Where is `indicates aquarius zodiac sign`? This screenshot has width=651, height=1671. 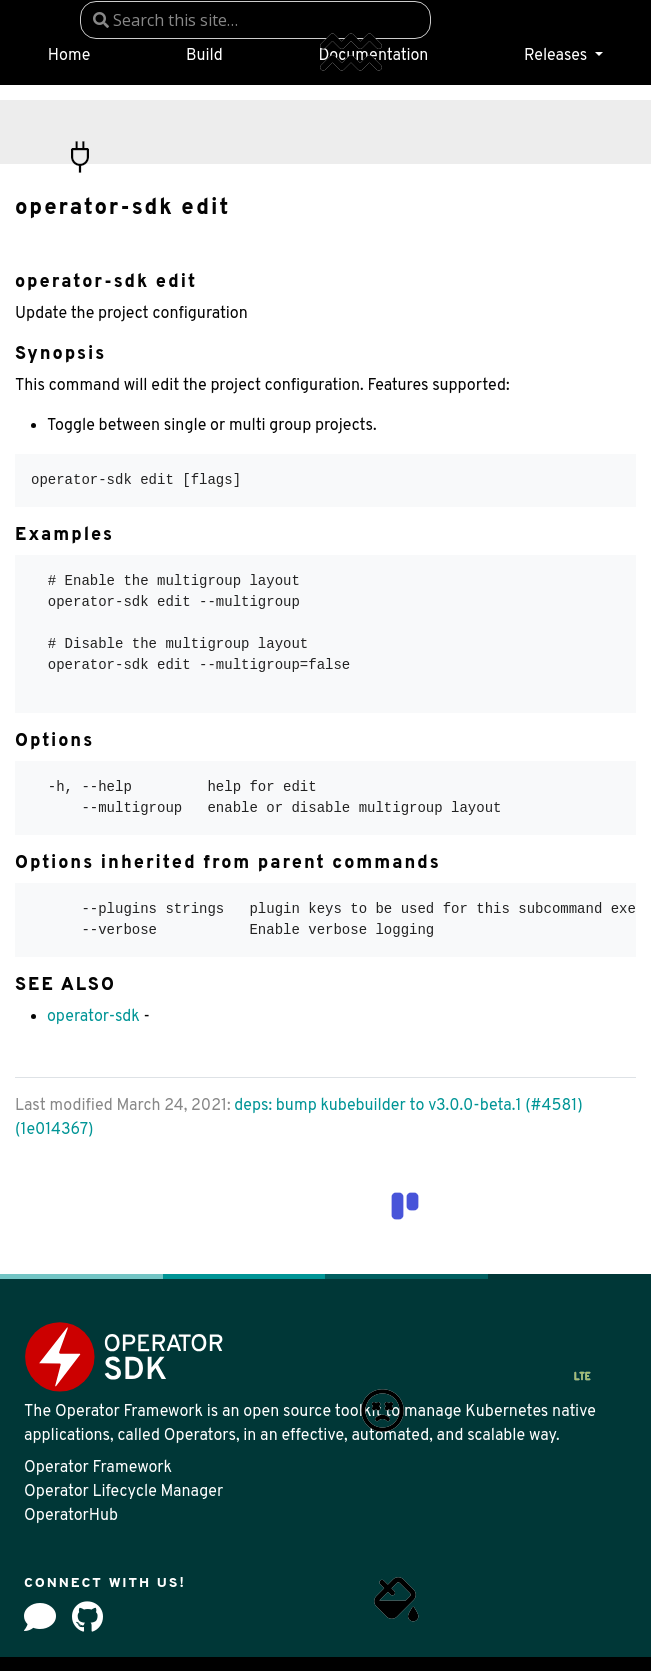
indicates aquarius zodiac sign is located at coordinates (351, 52).